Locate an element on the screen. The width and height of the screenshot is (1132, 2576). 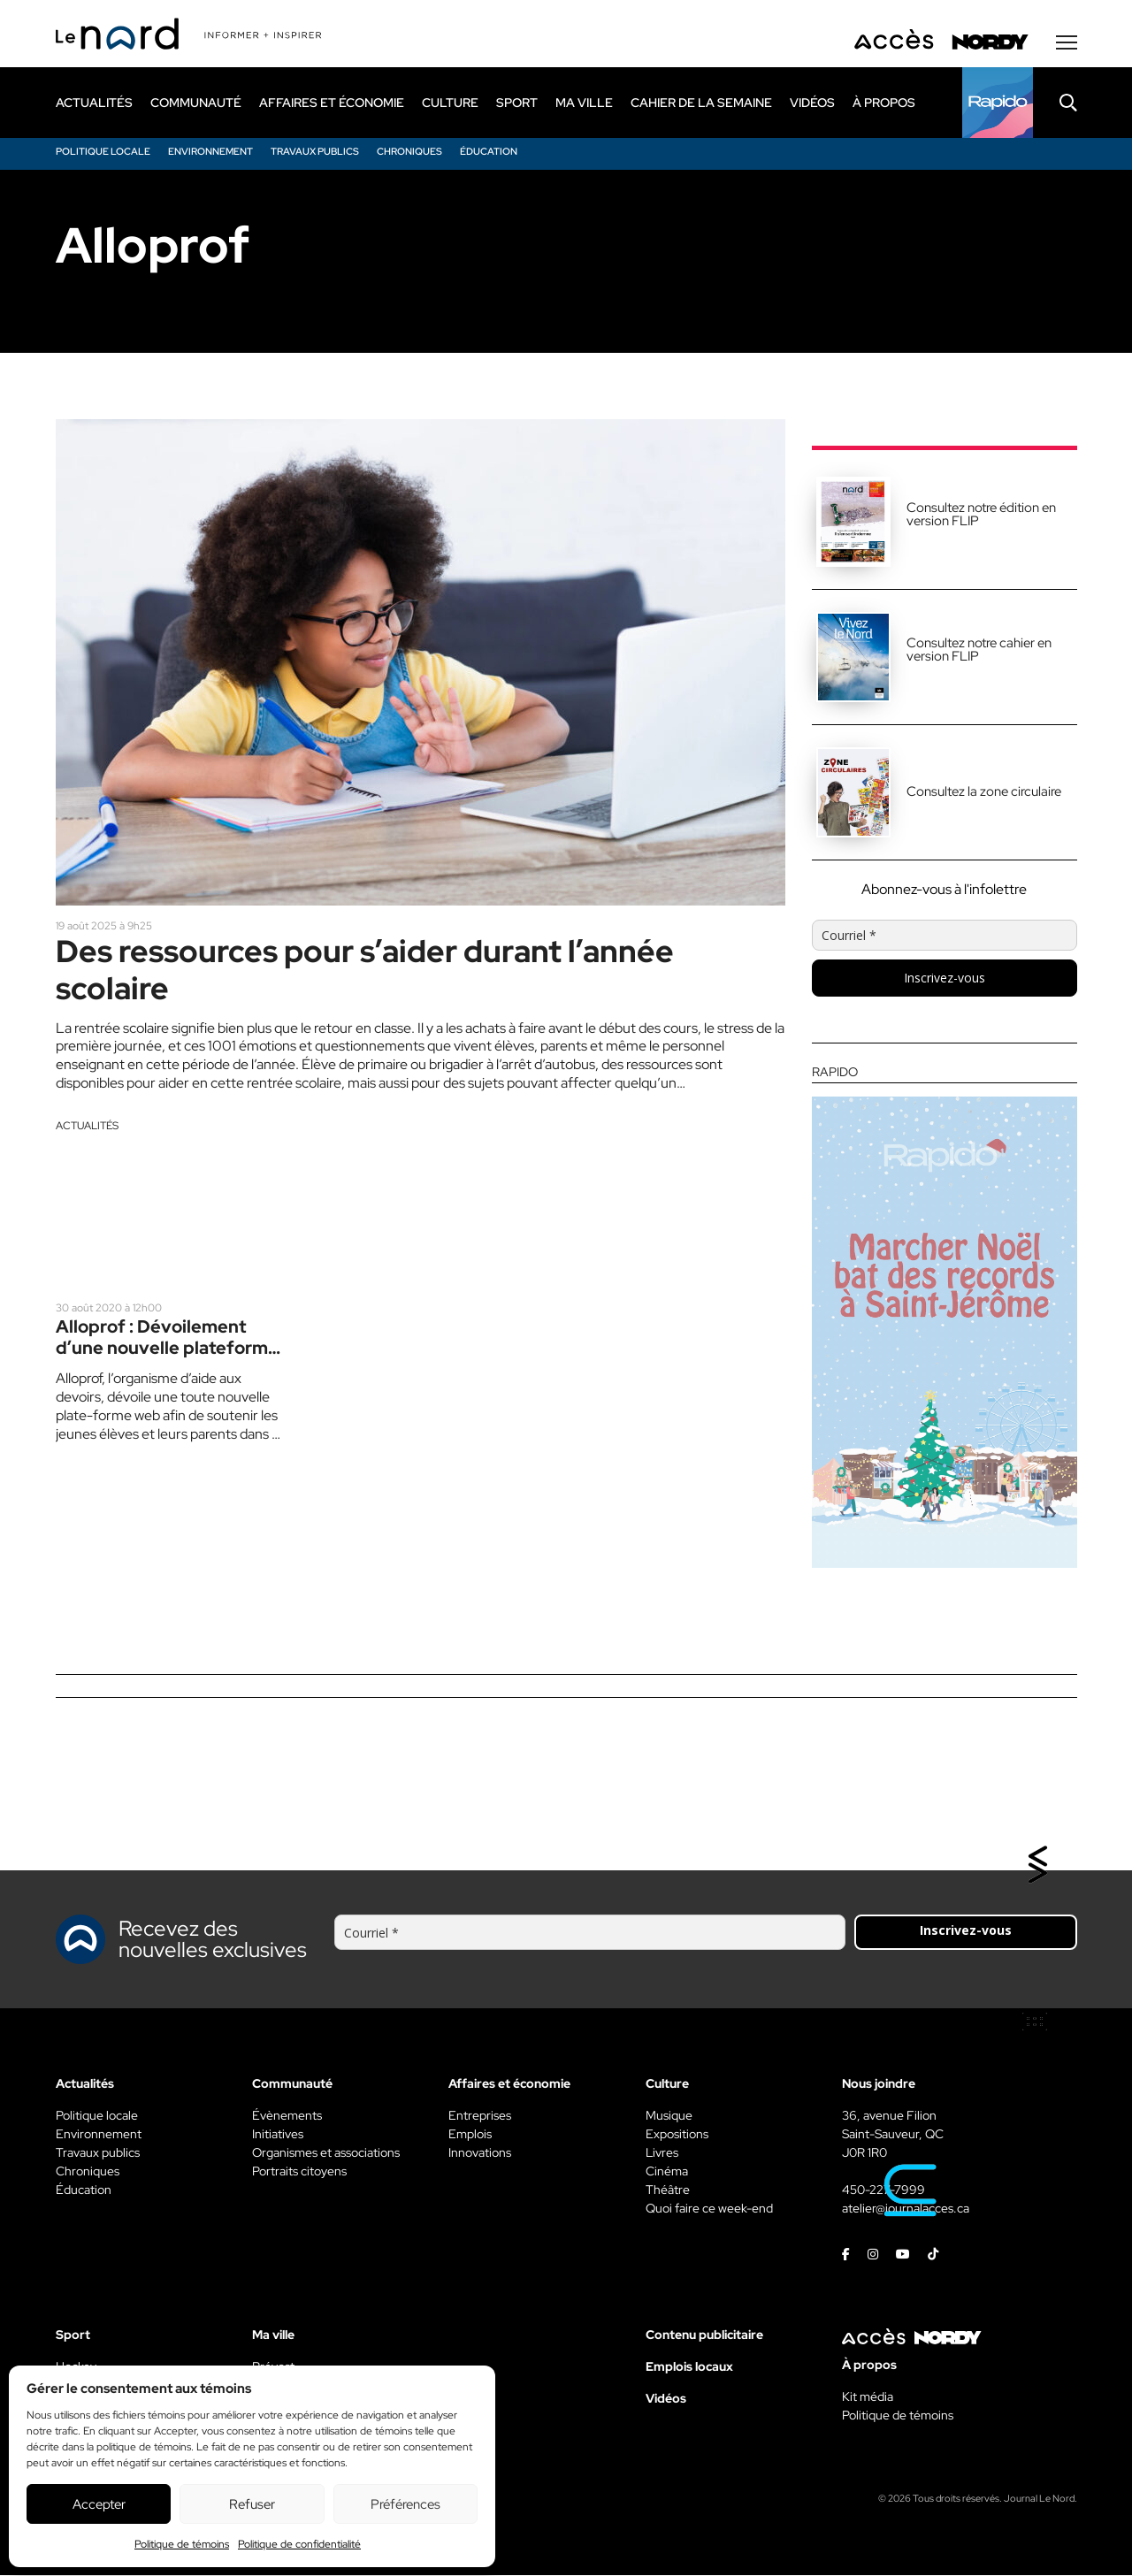
open stocktwits social trading platform is located at coordinates (1037, 1864).